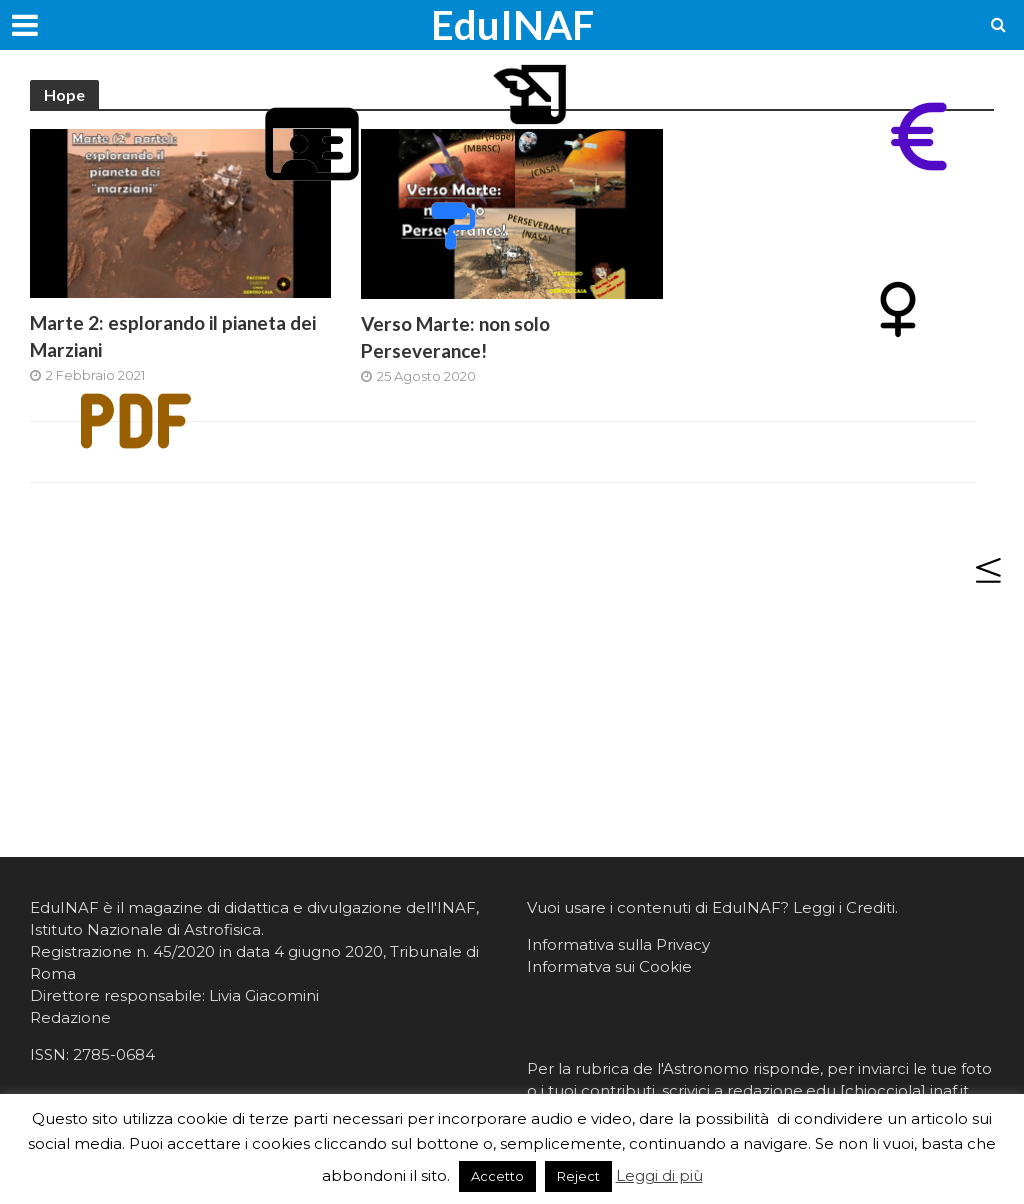 The width and height of the screenshot is (1024, 1204). Describe the element at coordinates (898, 308) in the screenshot. I see `select femme gender identity` at that location.